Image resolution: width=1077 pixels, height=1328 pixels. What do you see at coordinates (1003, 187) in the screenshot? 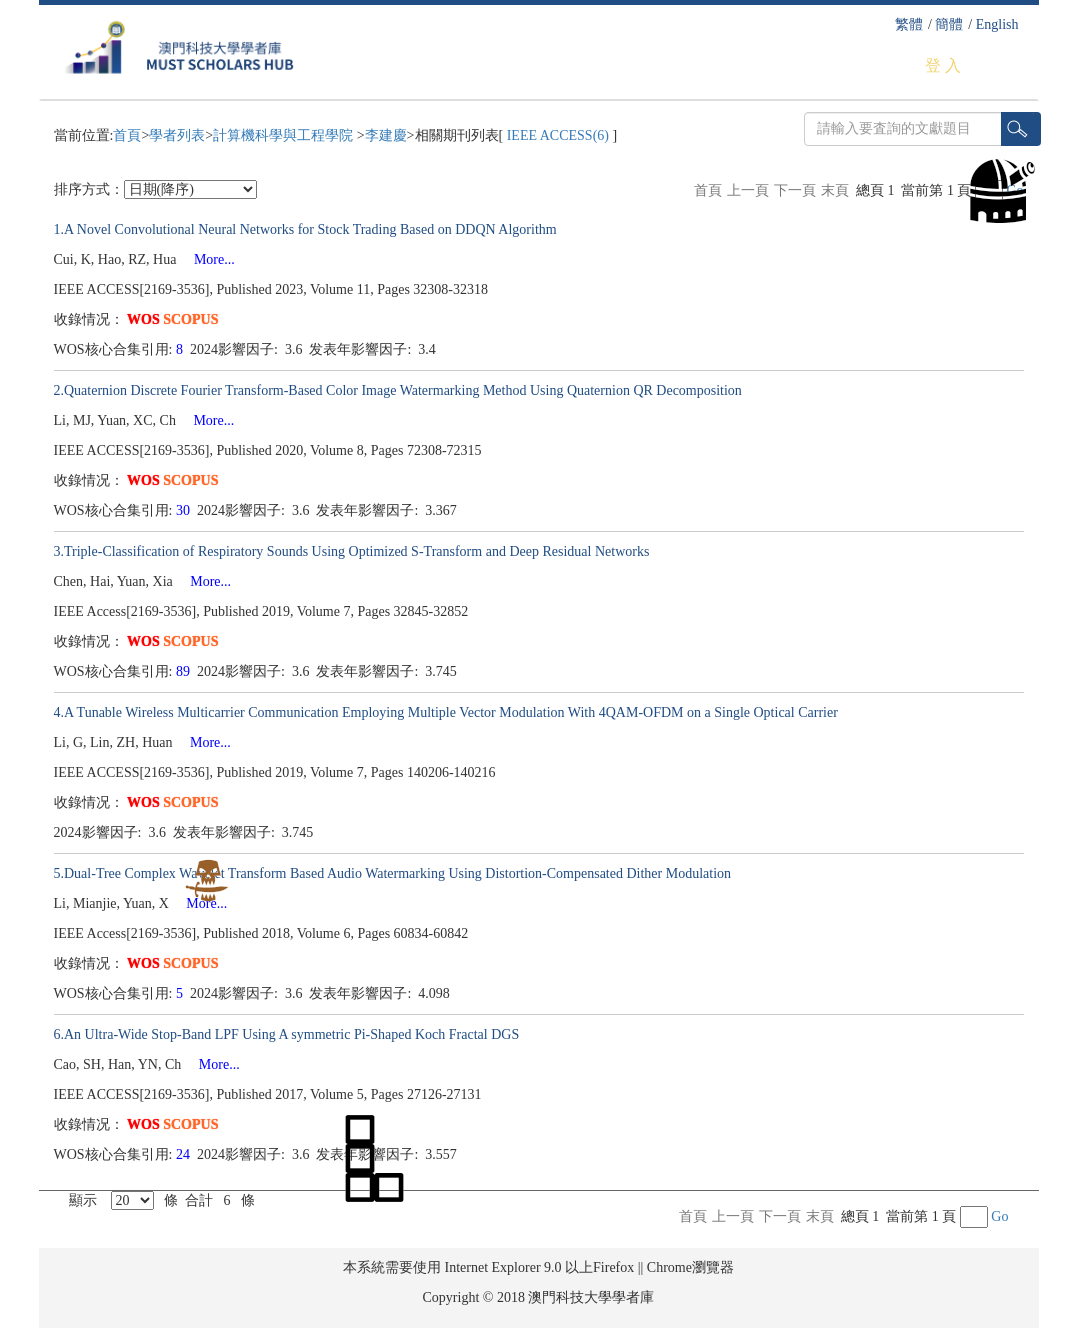
I see `access astronomy or stargazing features` at bounding box center [1003, 187].